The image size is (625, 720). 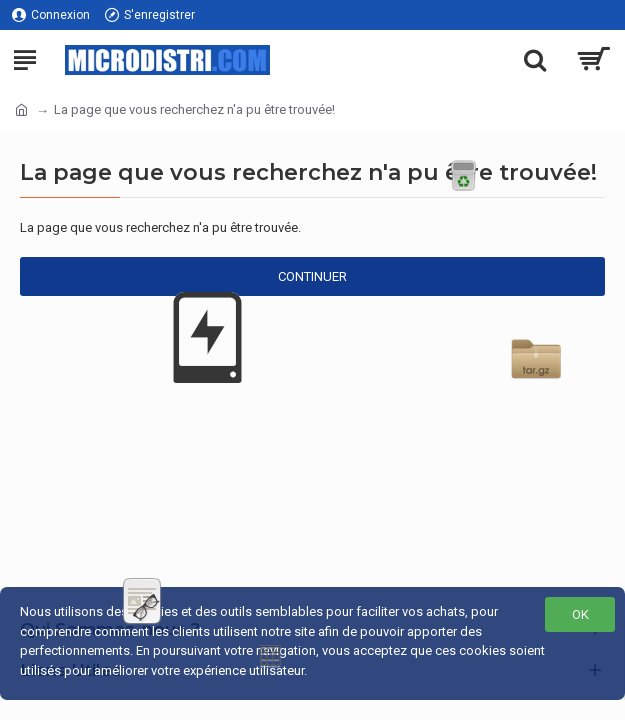 I want to click on switch to grid view layout, so click(x=269, y=656).